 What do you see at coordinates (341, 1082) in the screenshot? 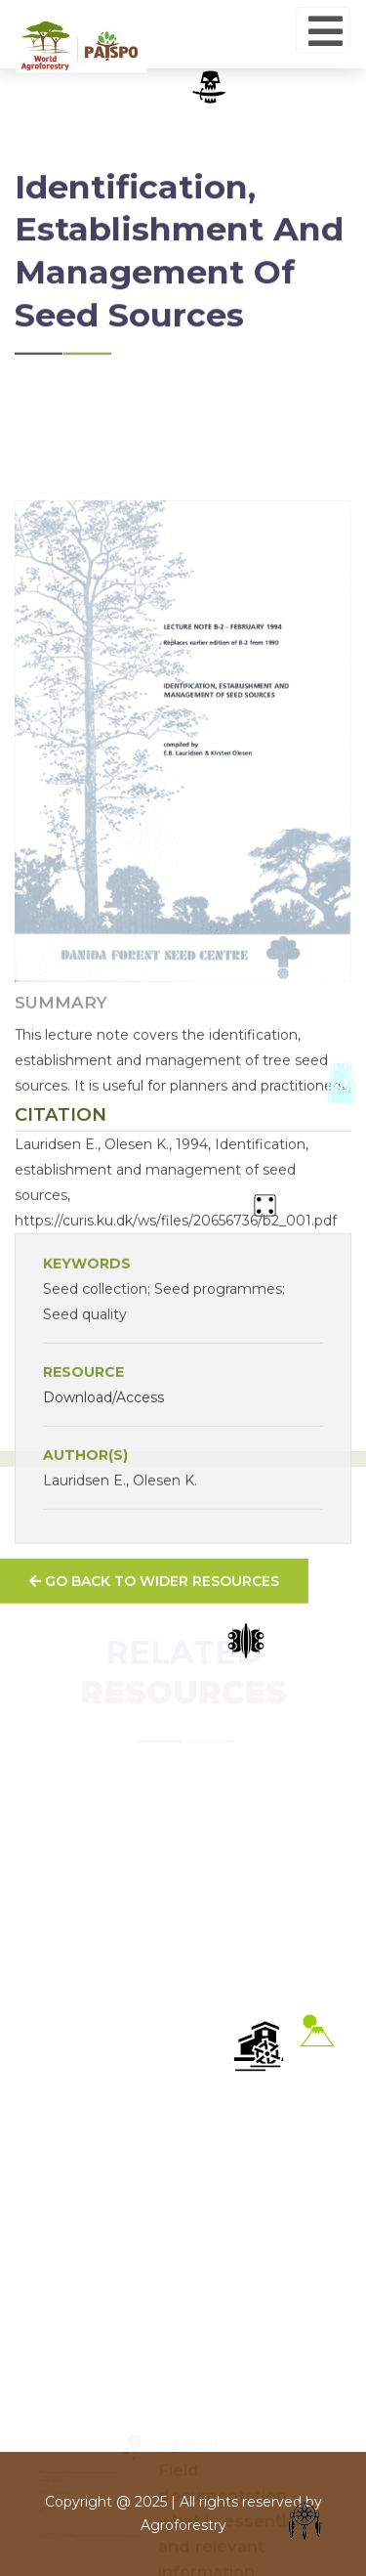
I see `view team roster or player information` at bounding box center [341, 1082].